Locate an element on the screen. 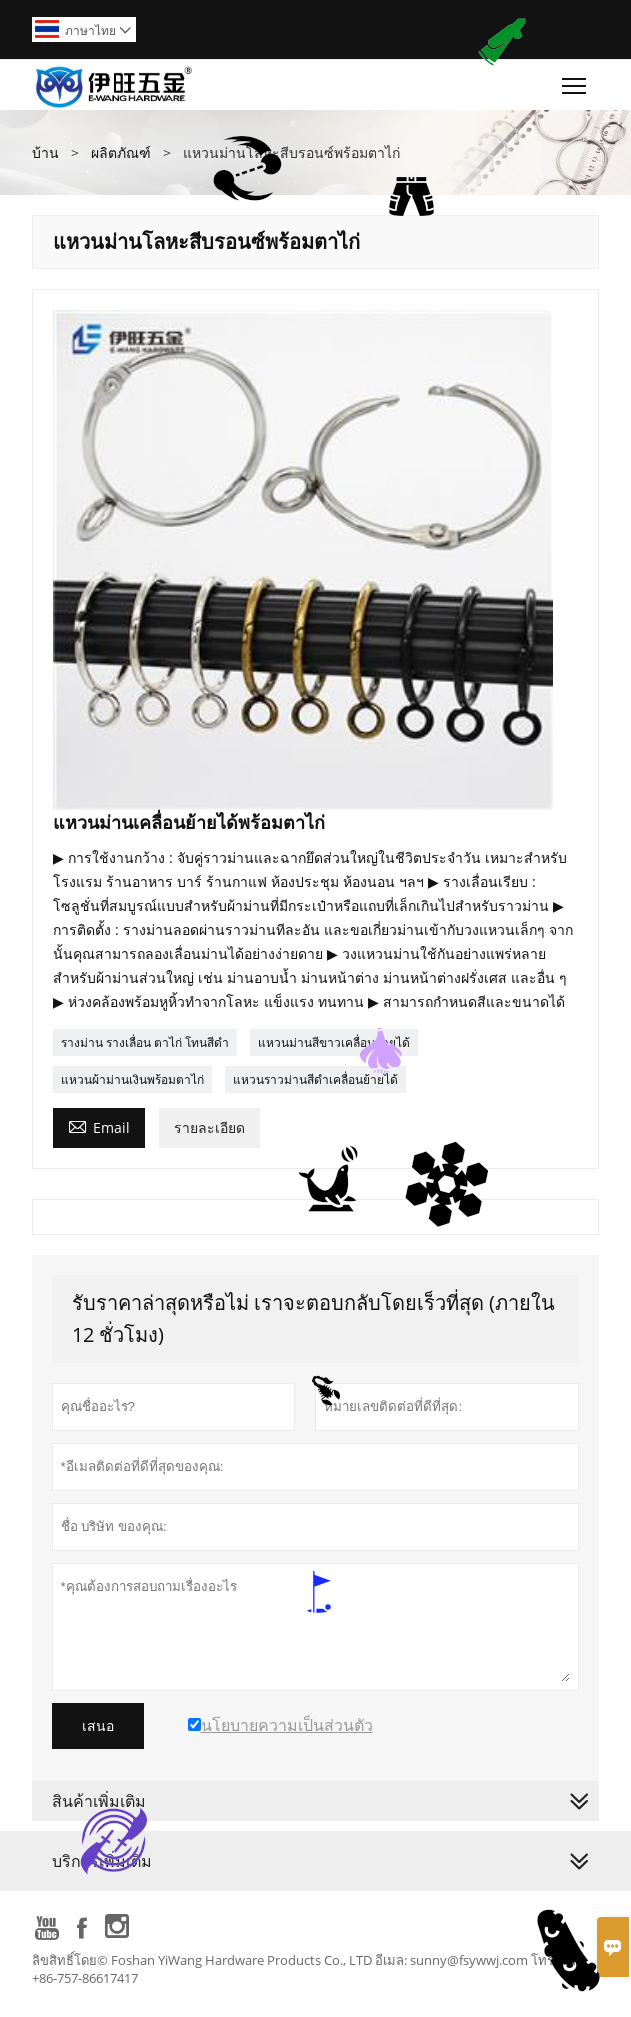  select or equip weapon attachment is located at coordinates (502, 42).